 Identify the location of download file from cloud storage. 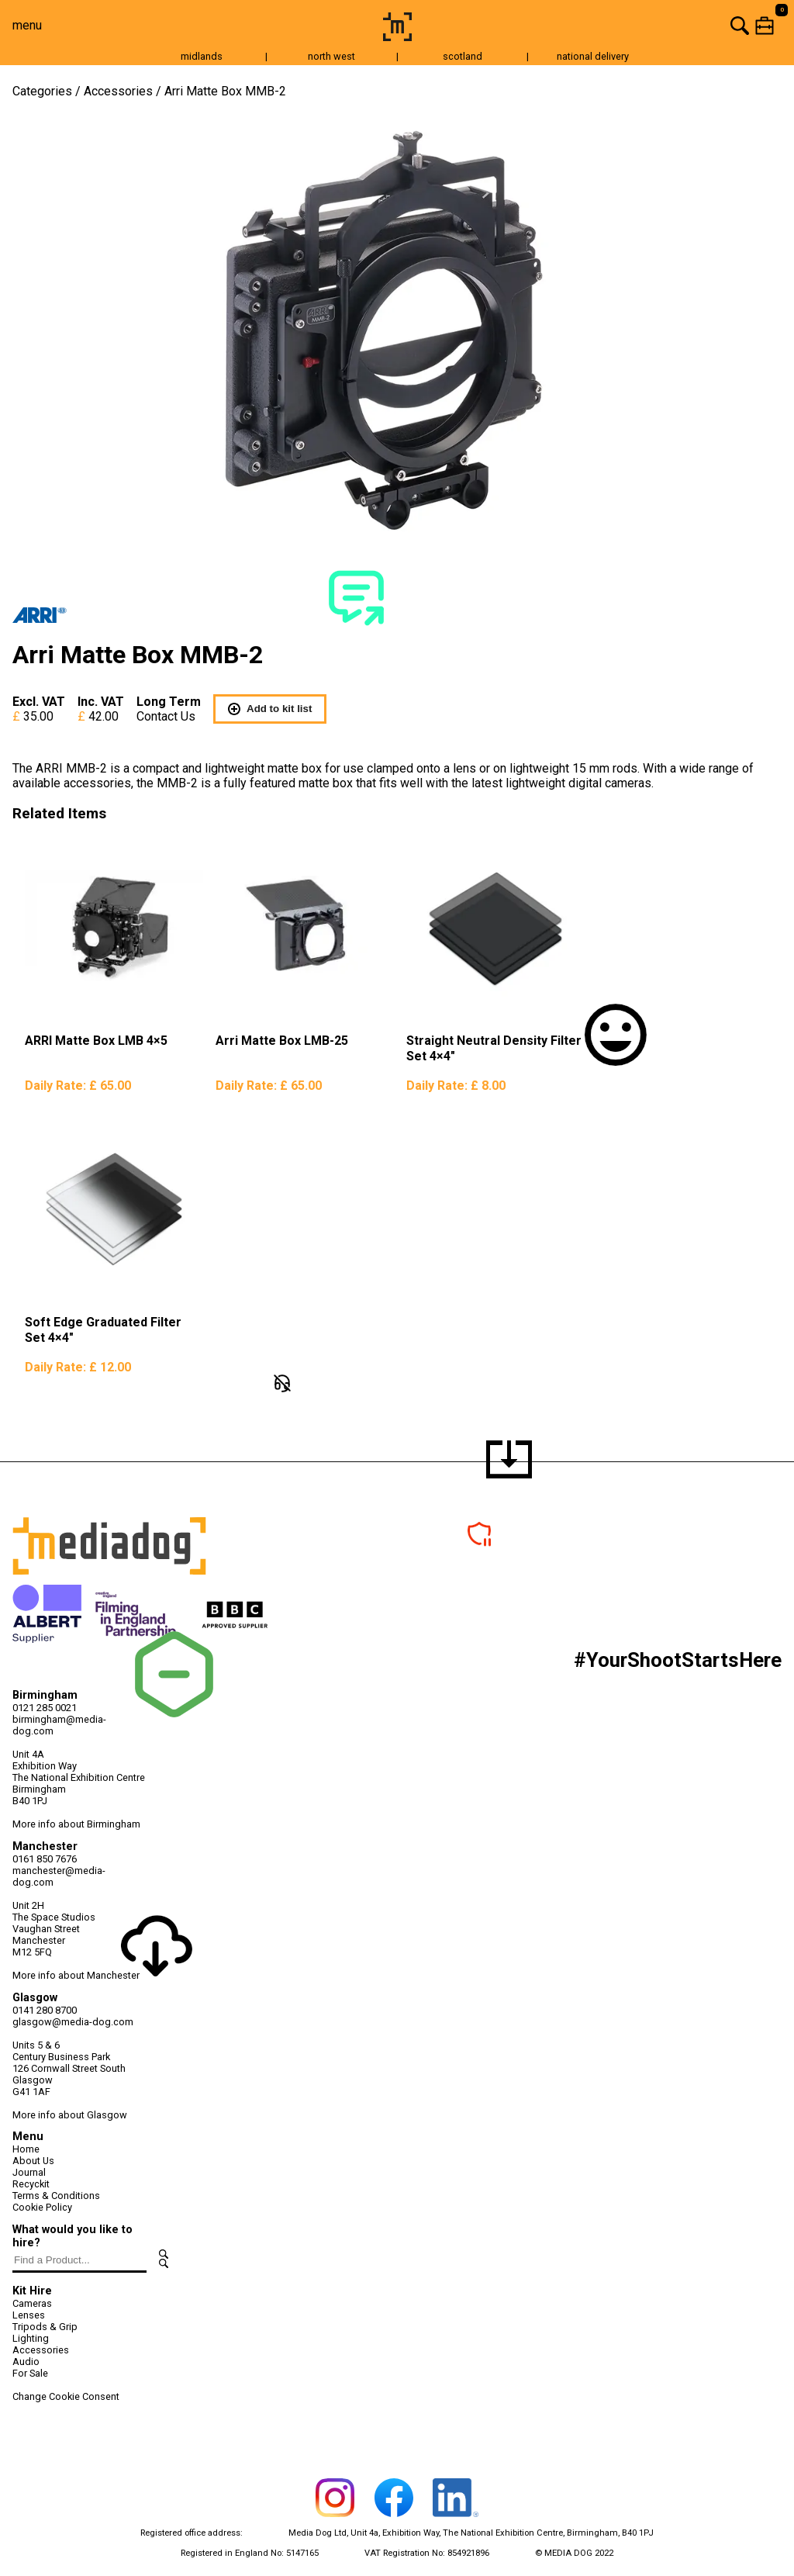
(155, 1941).